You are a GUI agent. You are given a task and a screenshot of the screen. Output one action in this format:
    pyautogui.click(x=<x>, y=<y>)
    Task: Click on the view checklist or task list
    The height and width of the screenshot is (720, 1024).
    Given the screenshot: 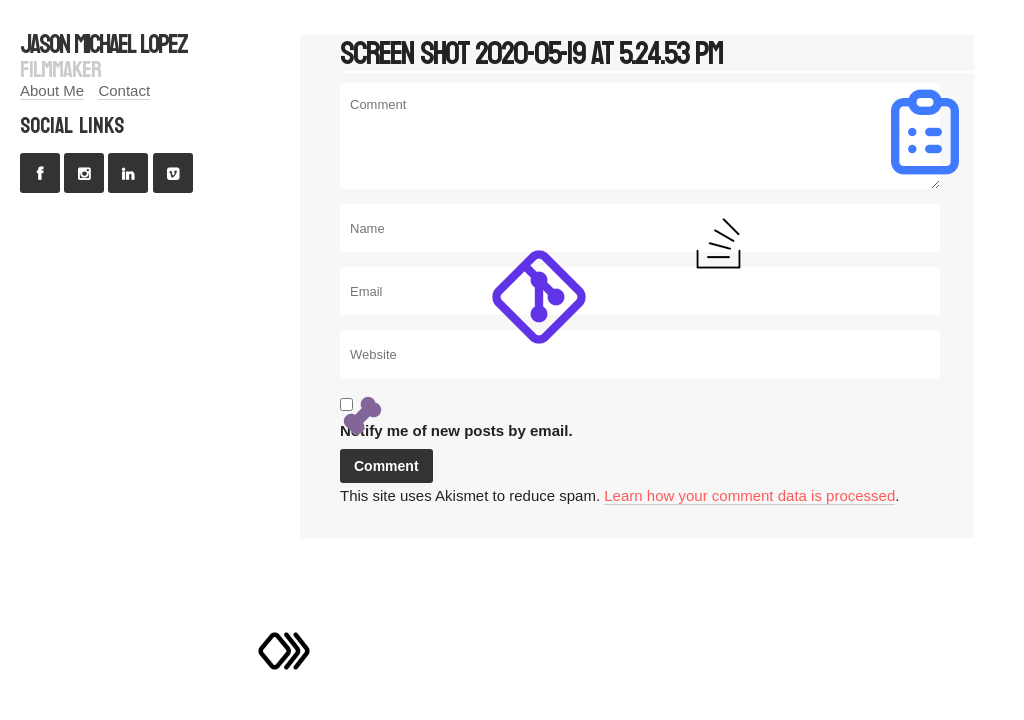 What is the action you would take?
    pyautogui.click(x=925, y=132)
    